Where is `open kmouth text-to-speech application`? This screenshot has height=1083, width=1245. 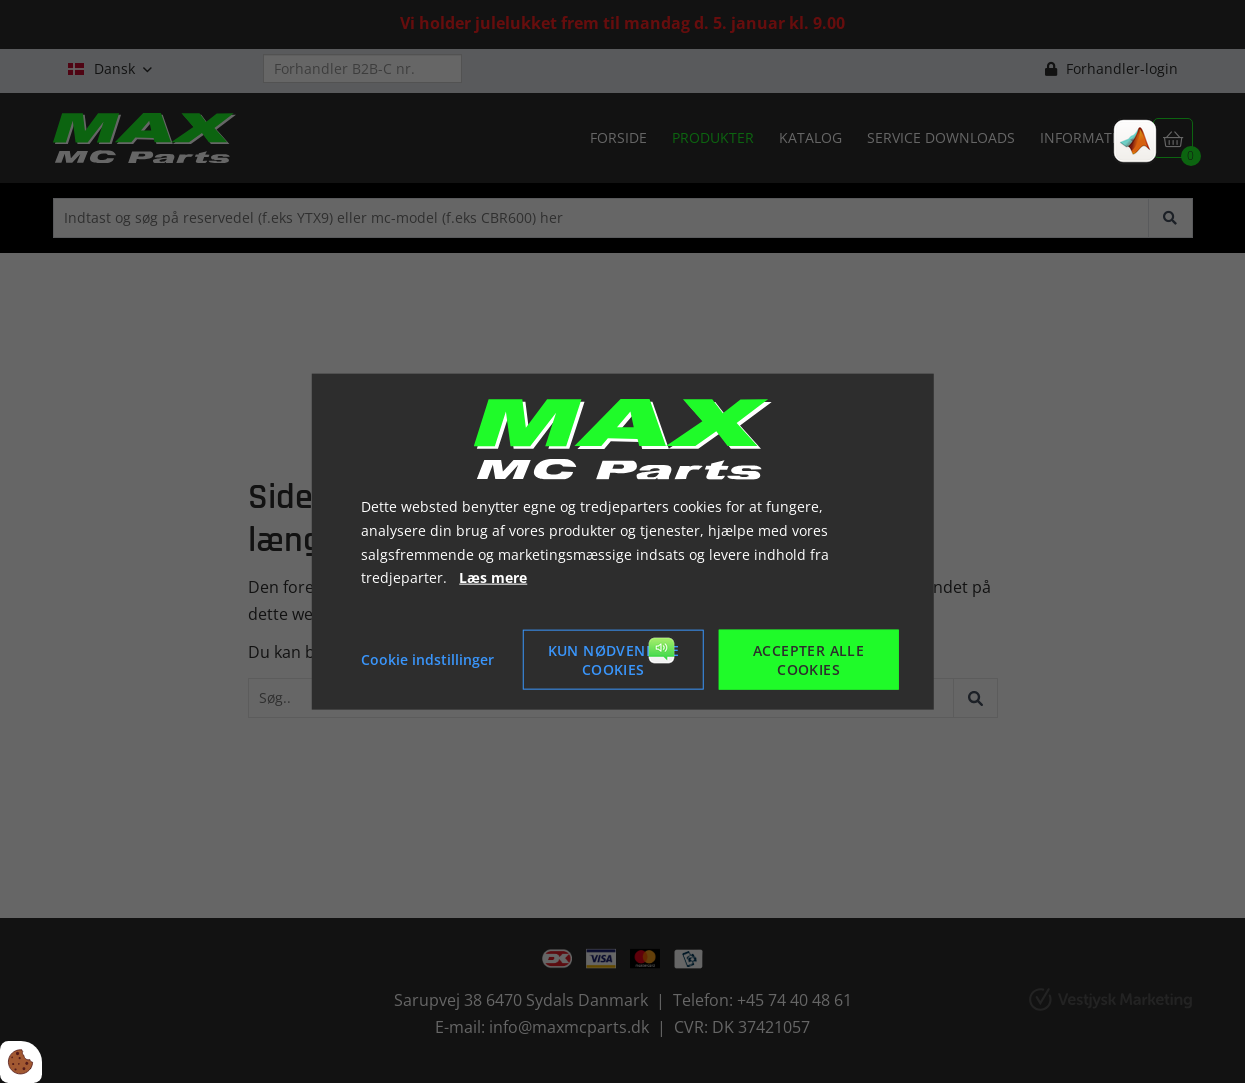
open kmouth text-to-speech application is located at coordinates (661, 650).